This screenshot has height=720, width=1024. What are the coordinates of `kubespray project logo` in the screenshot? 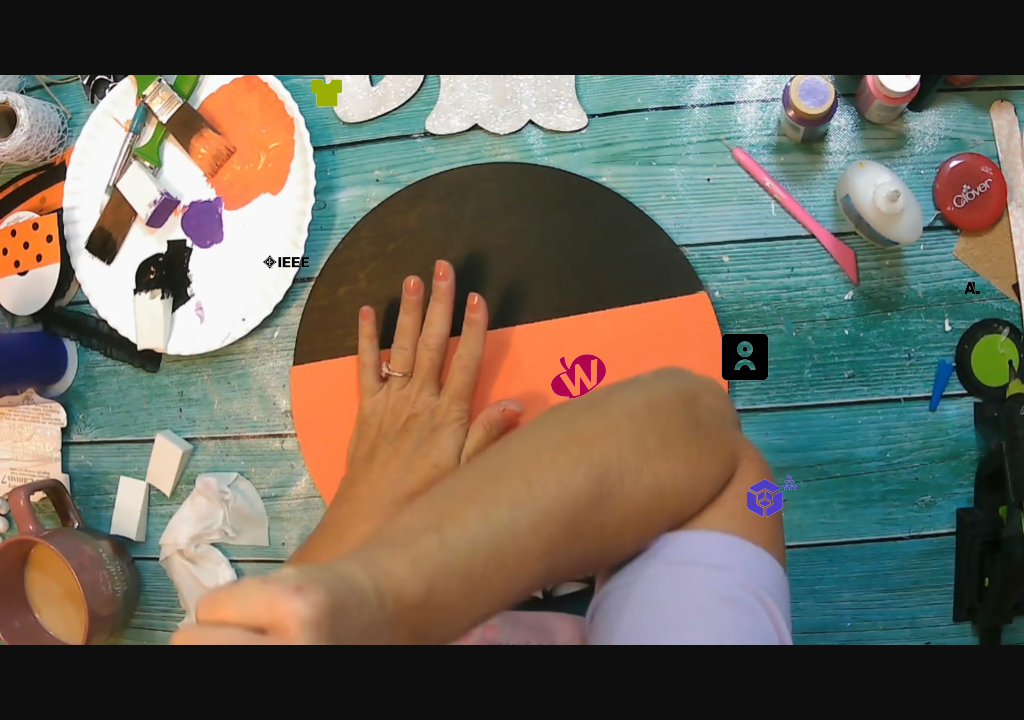 It's located at (772, 496).